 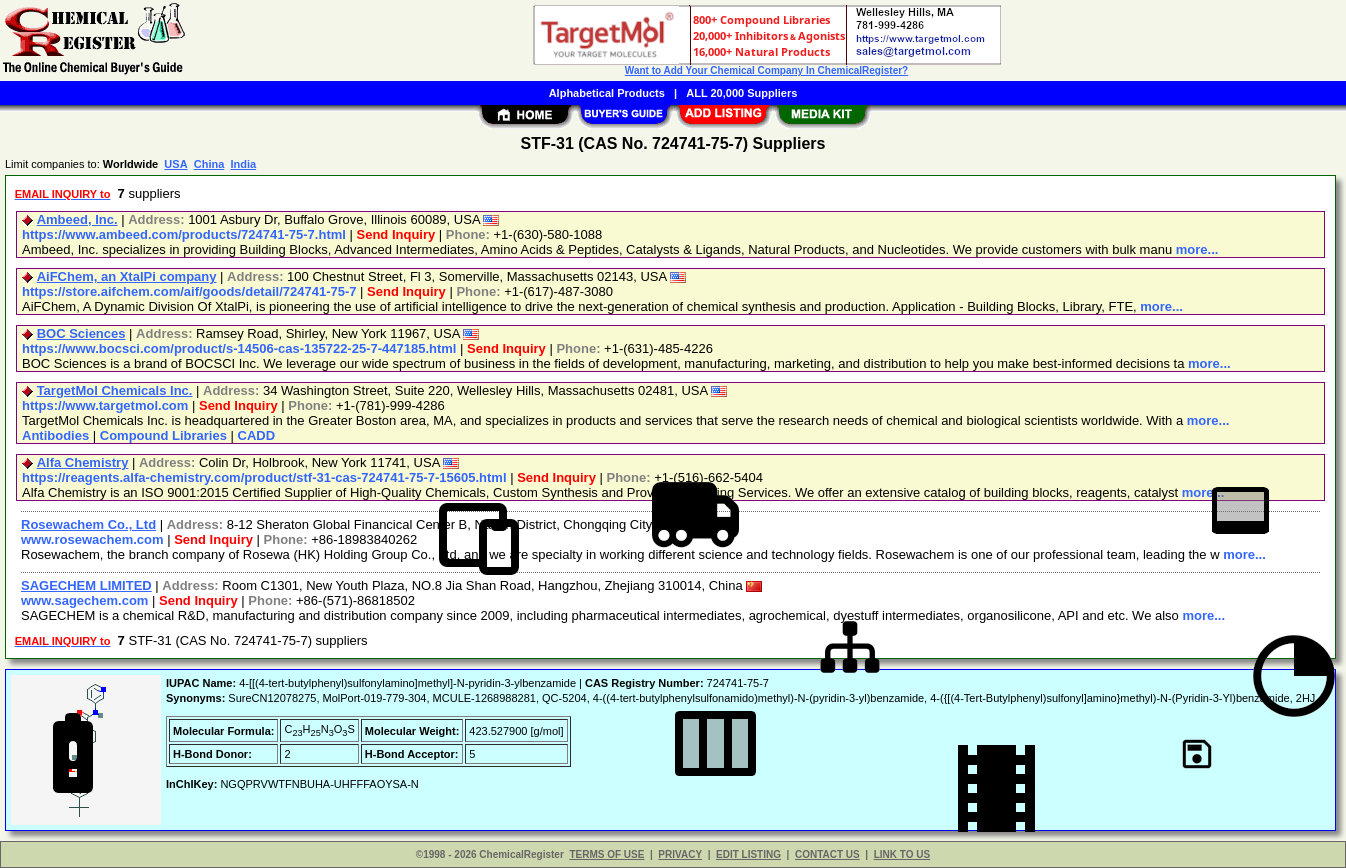 What do you see at coordinates (1294, 676) in the screenshot?
I see `indicates 25% progress or completion` at bounding box center [1294, 676].